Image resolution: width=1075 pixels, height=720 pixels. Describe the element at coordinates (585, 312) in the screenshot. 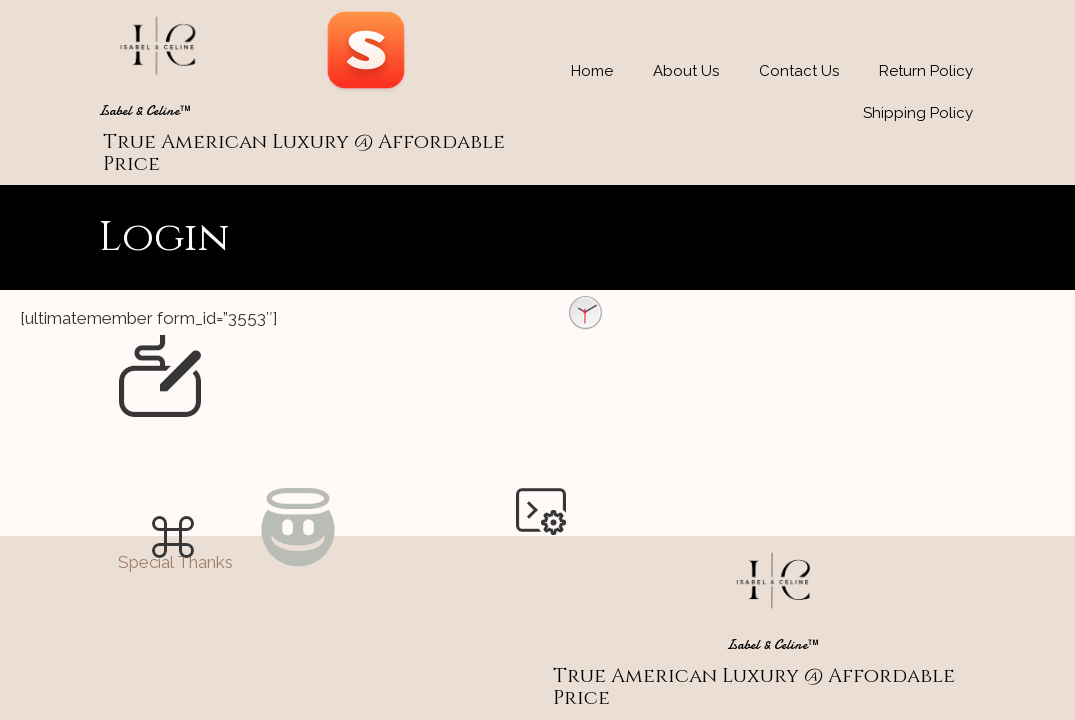

I see `access time and date administrative settings` at that location.